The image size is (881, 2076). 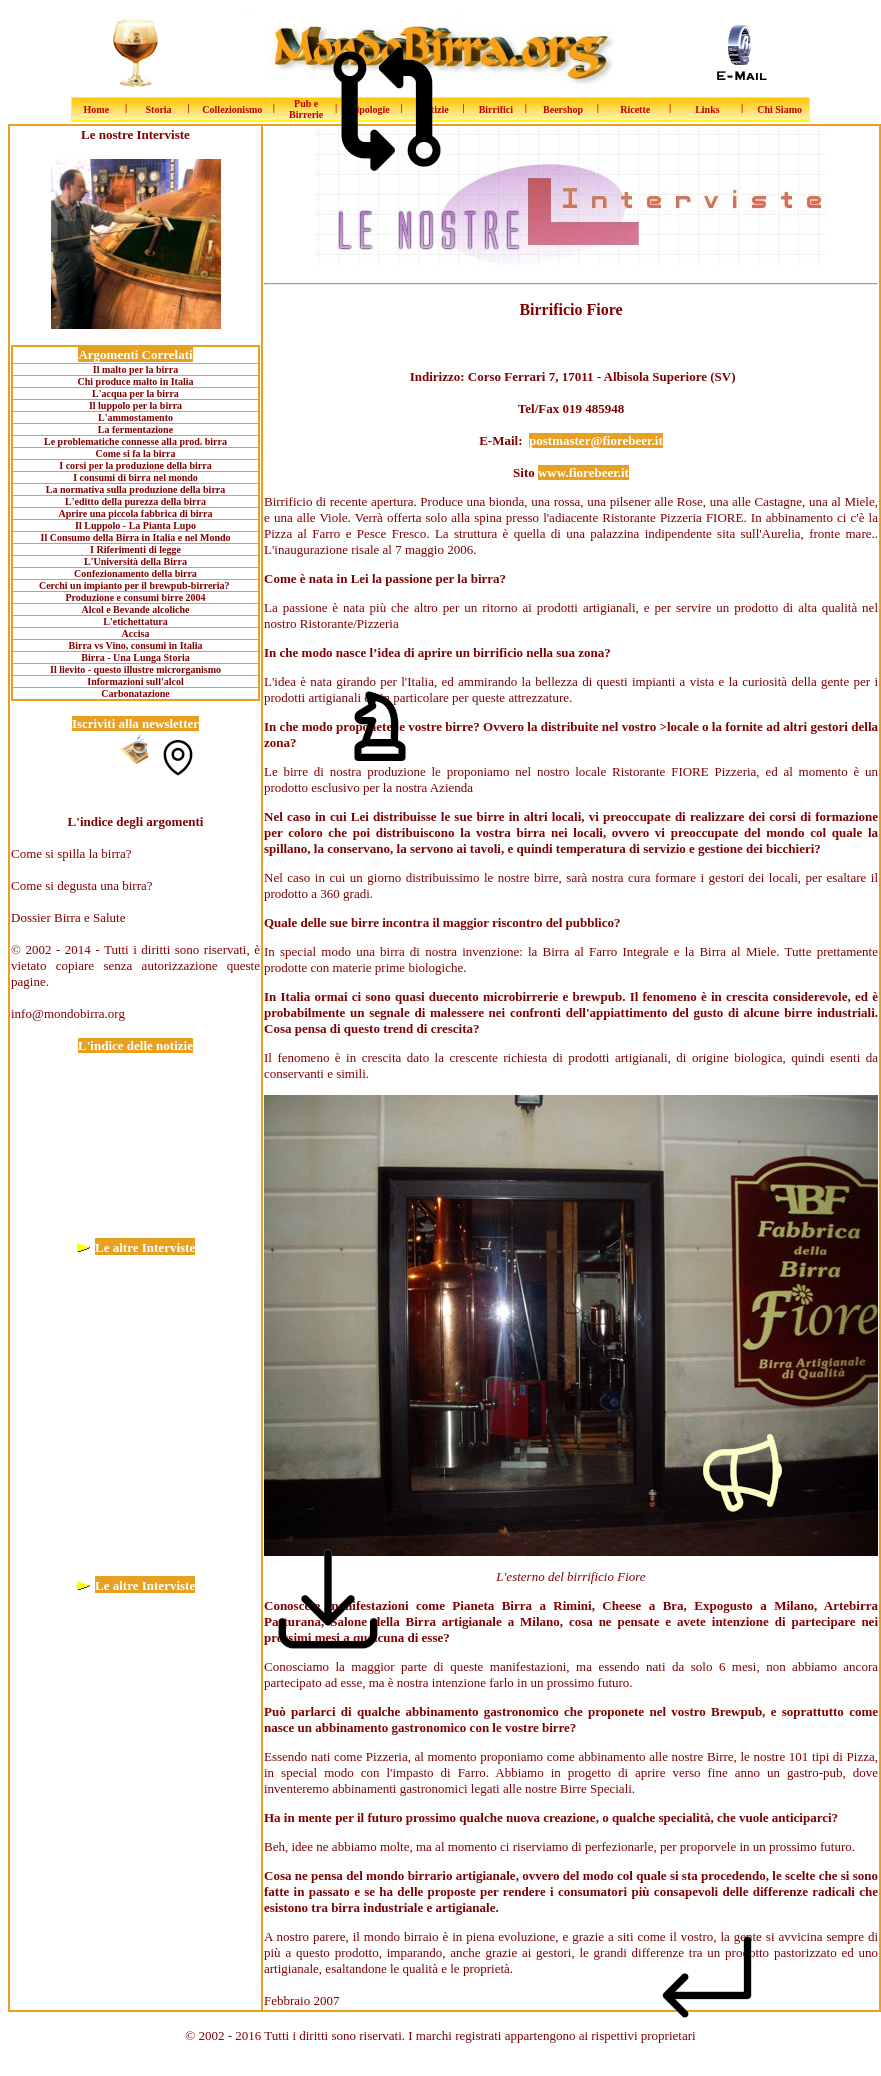 I want to click on compare branches or commits in version control, so click(x=387, y=109).